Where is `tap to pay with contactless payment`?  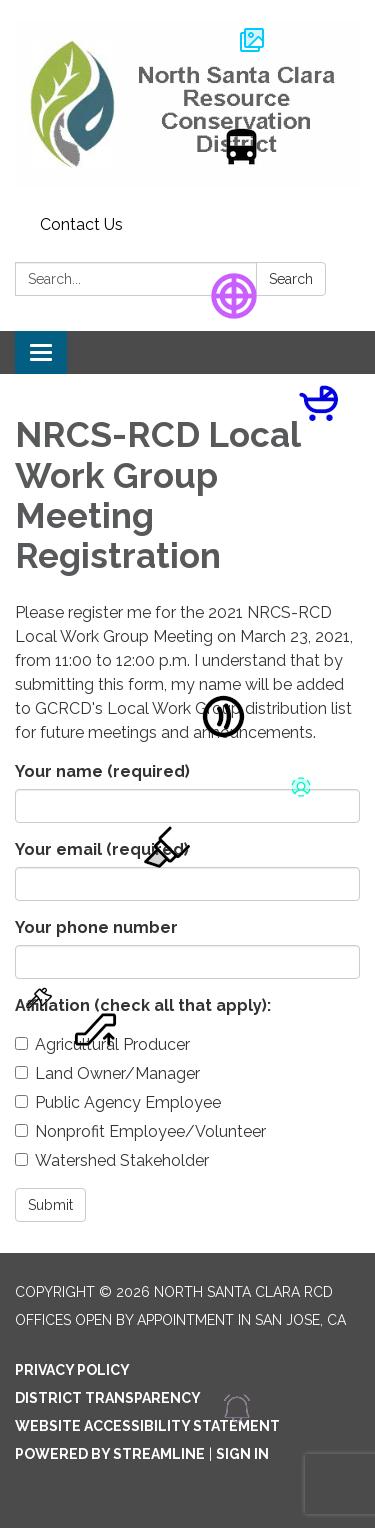 tap to pay with contactless payment is located at coordinates (223, 716).